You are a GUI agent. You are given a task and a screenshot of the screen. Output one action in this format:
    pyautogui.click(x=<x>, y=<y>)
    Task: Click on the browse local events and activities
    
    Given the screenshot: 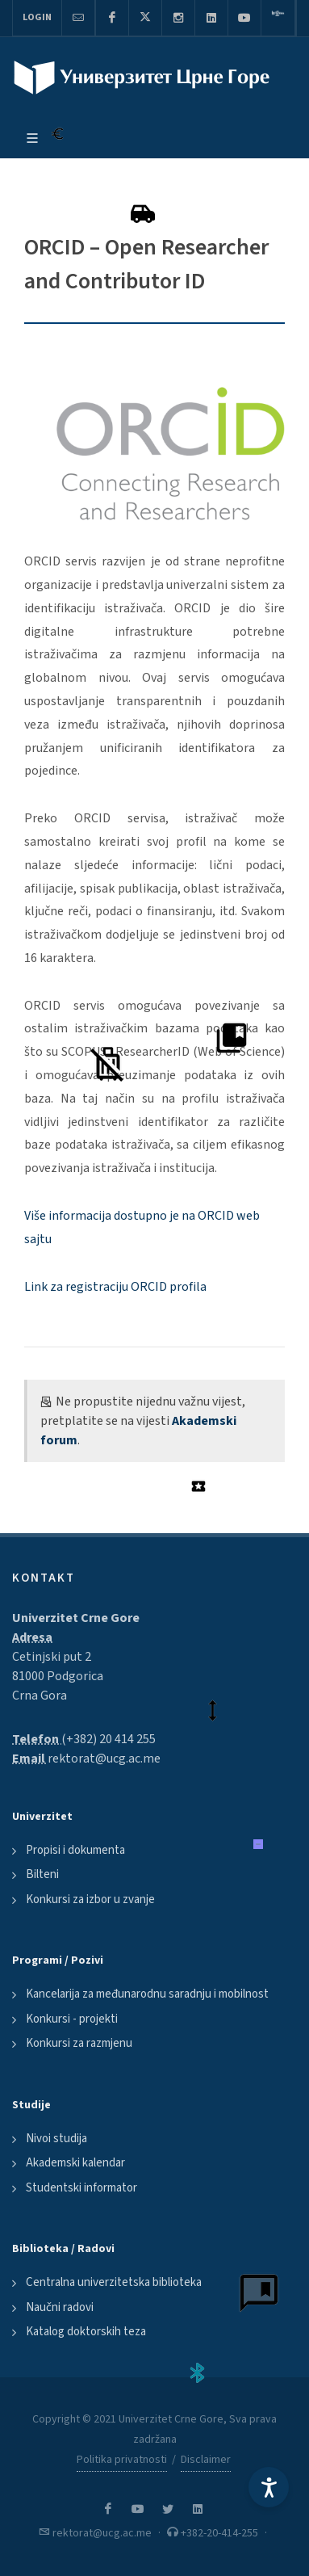 What is the action you would take?
    pyautogui.click(x=198, y=1486)
    